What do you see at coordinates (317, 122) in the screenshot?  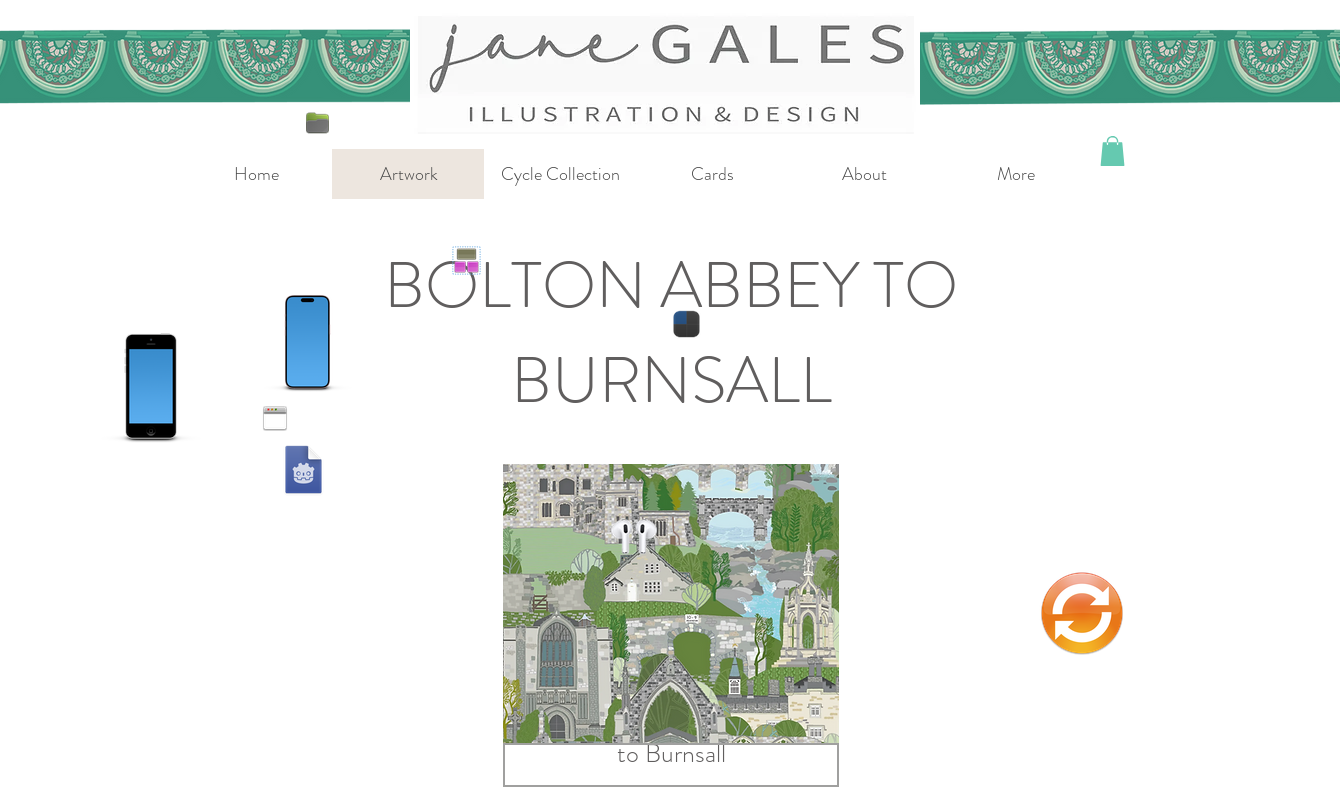 I see `indicates a valid drop target for dragging files` at bounding box center [317, 122].